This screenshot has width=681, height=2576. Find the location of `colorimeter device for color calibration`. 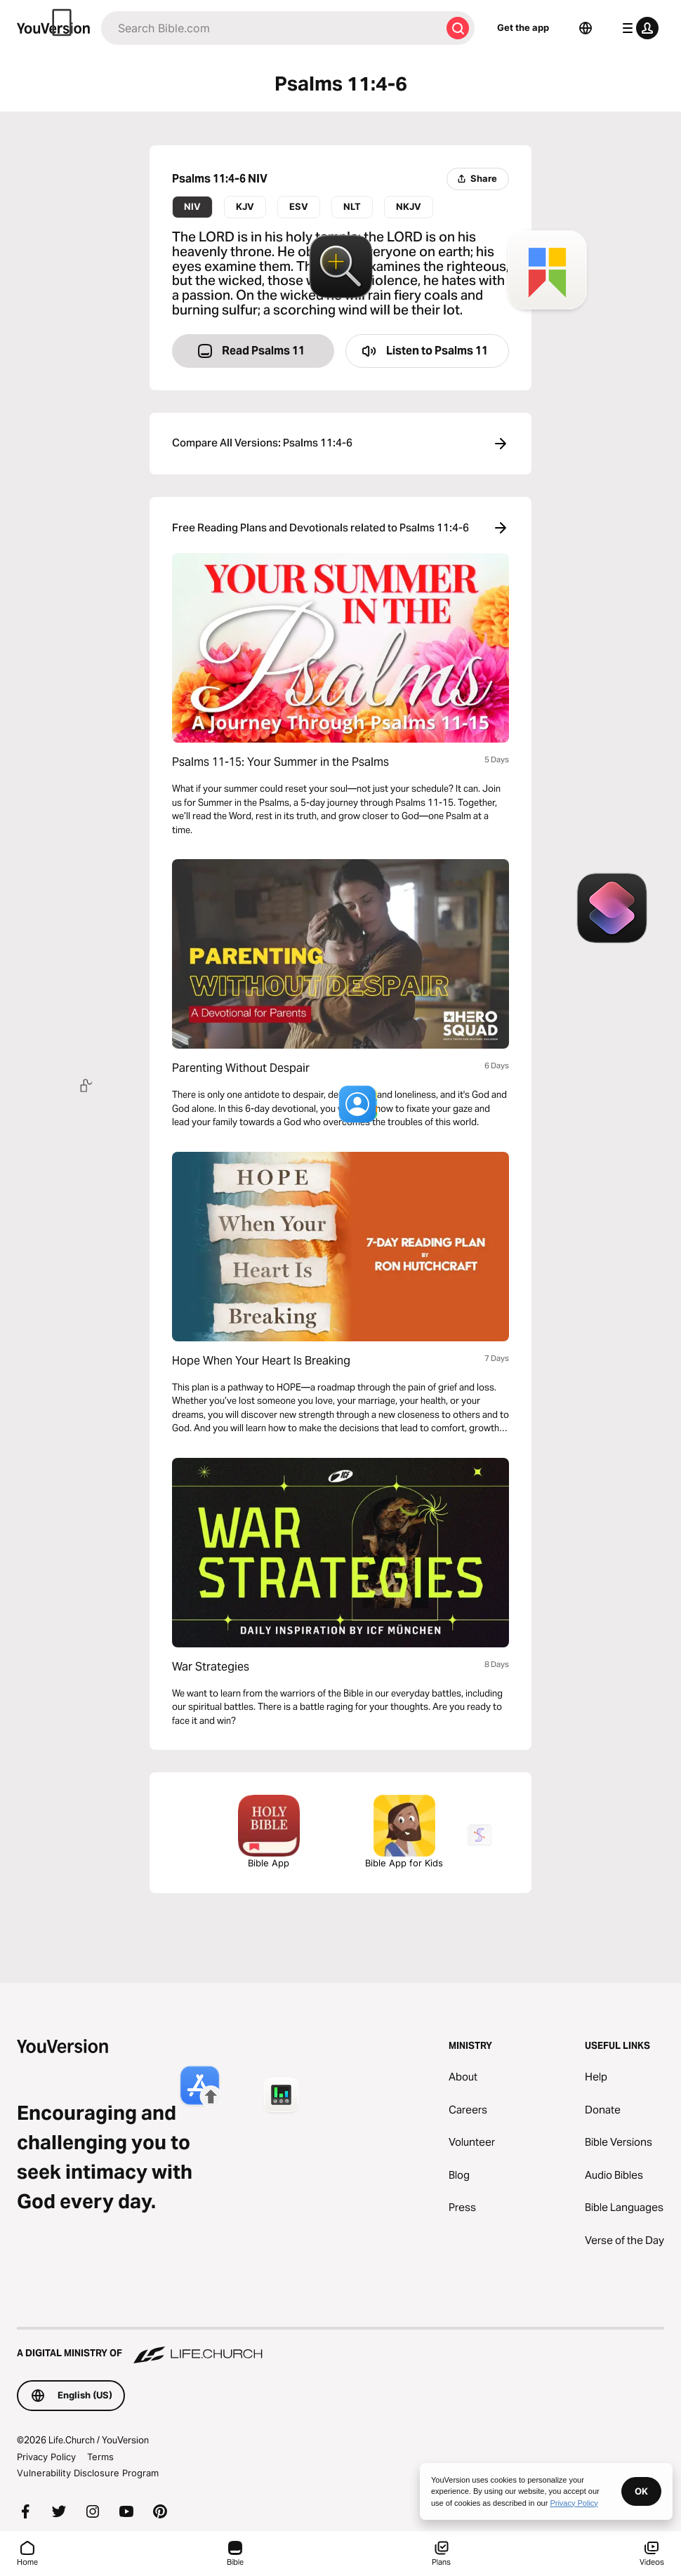

colorimeter device for color calibration is located at coordinates (86, 1085).